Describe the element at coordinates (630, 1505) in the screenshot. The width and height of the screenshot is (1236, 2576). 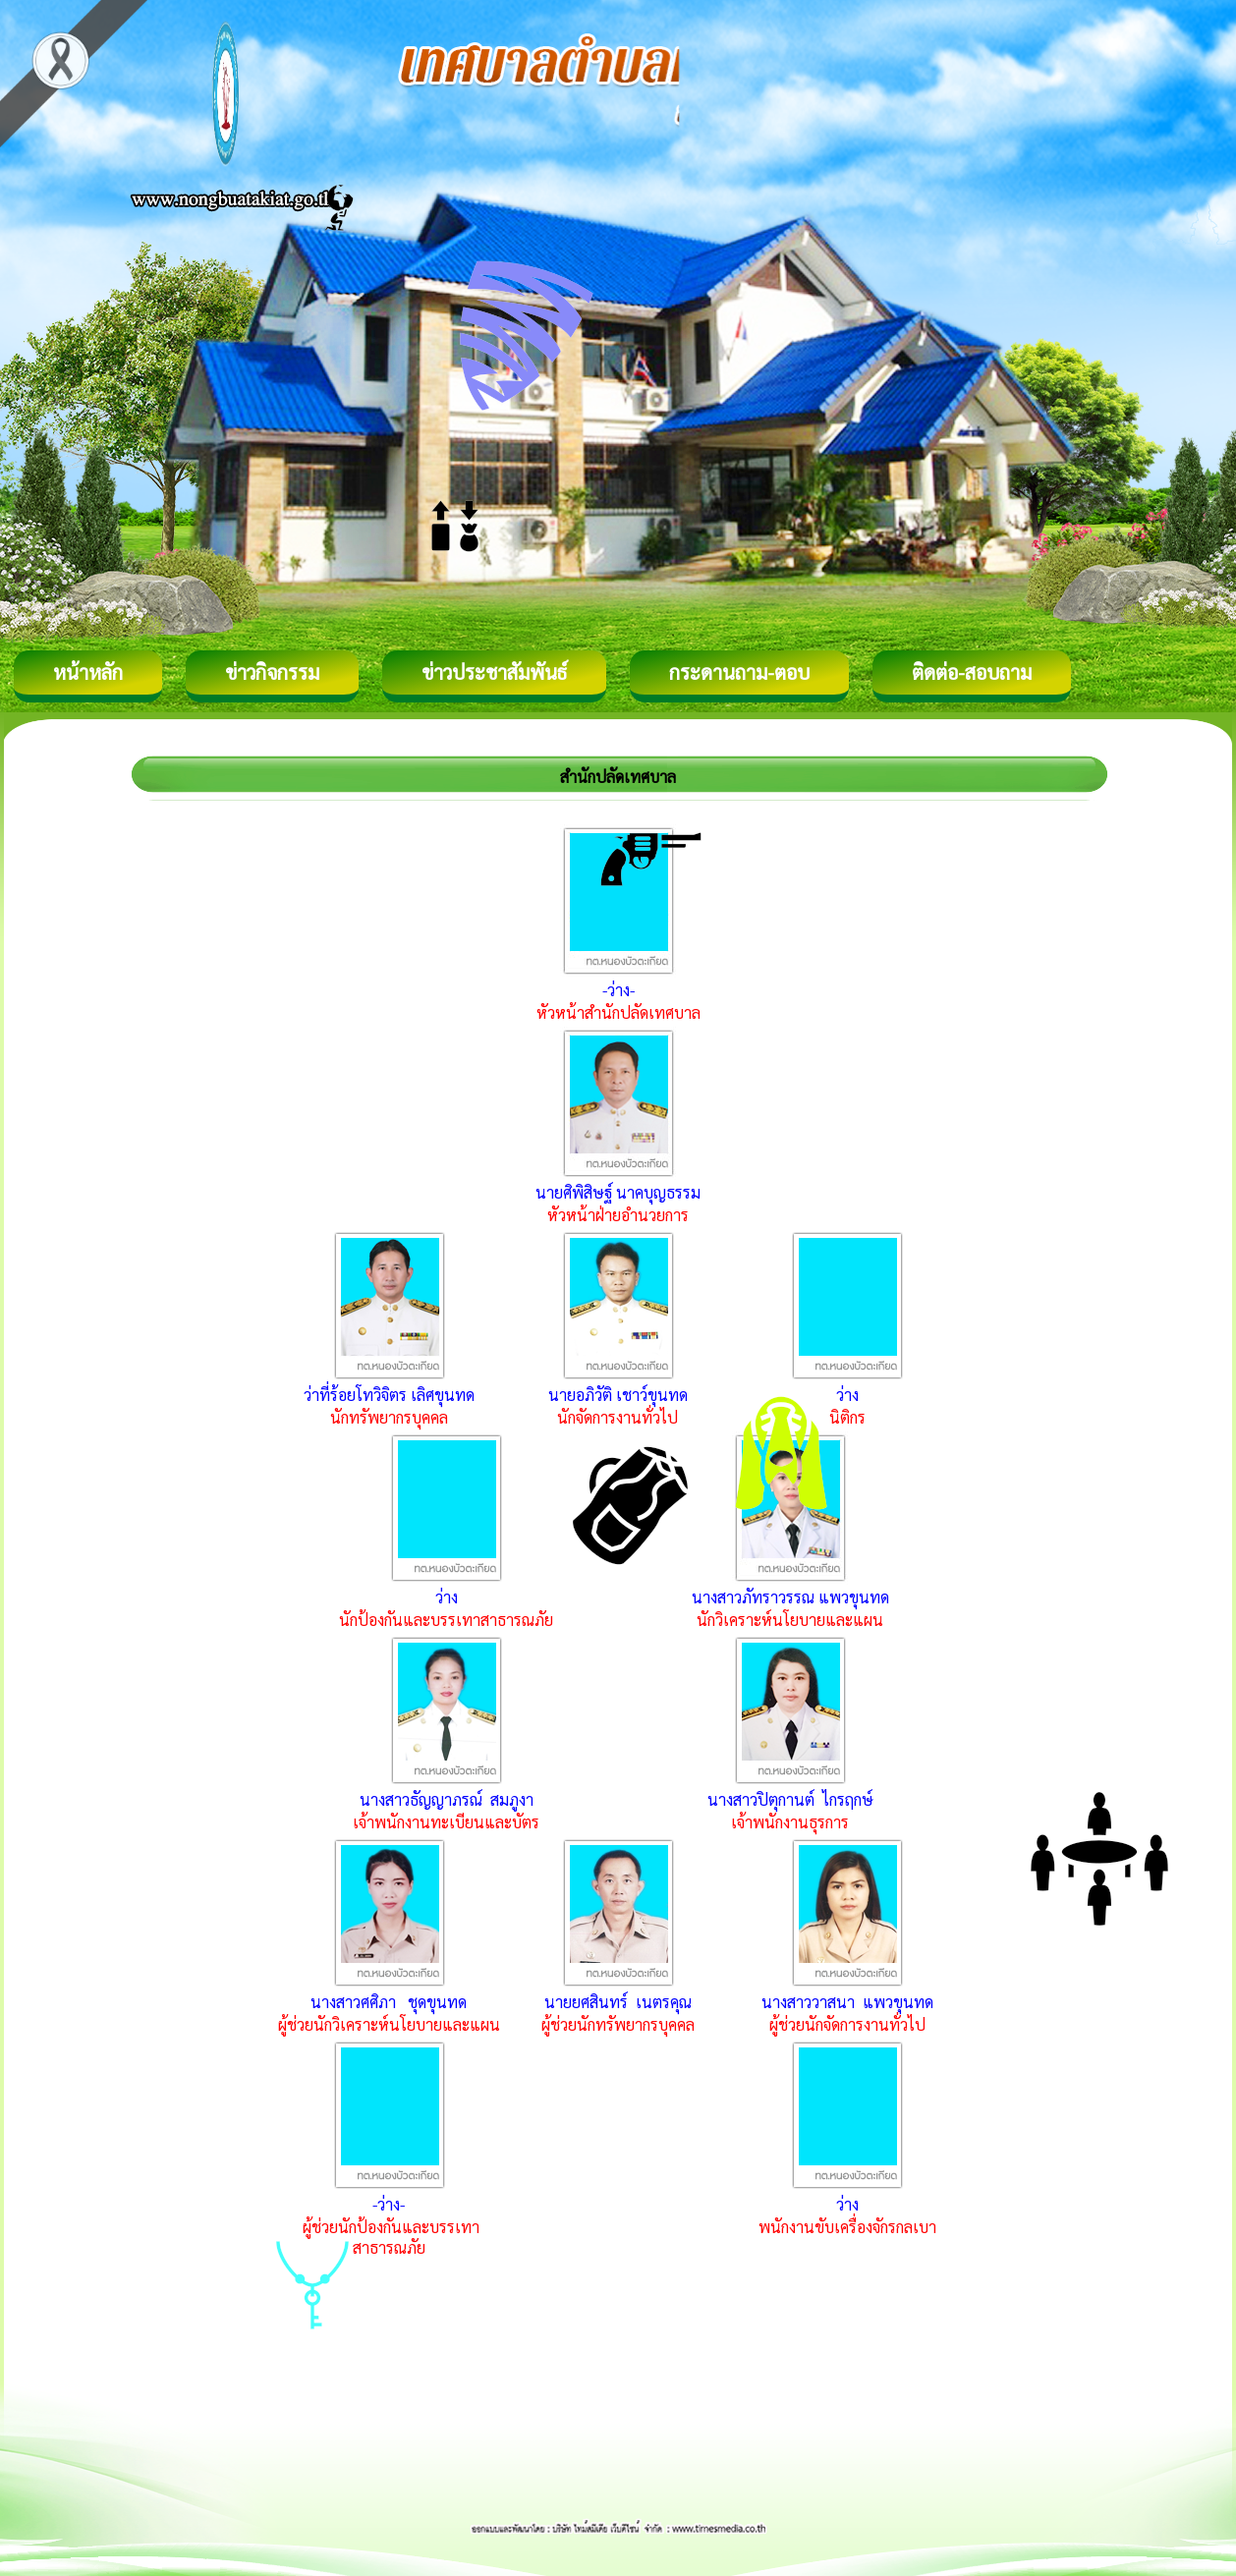
I see `access your inventory or stored items` at that location.